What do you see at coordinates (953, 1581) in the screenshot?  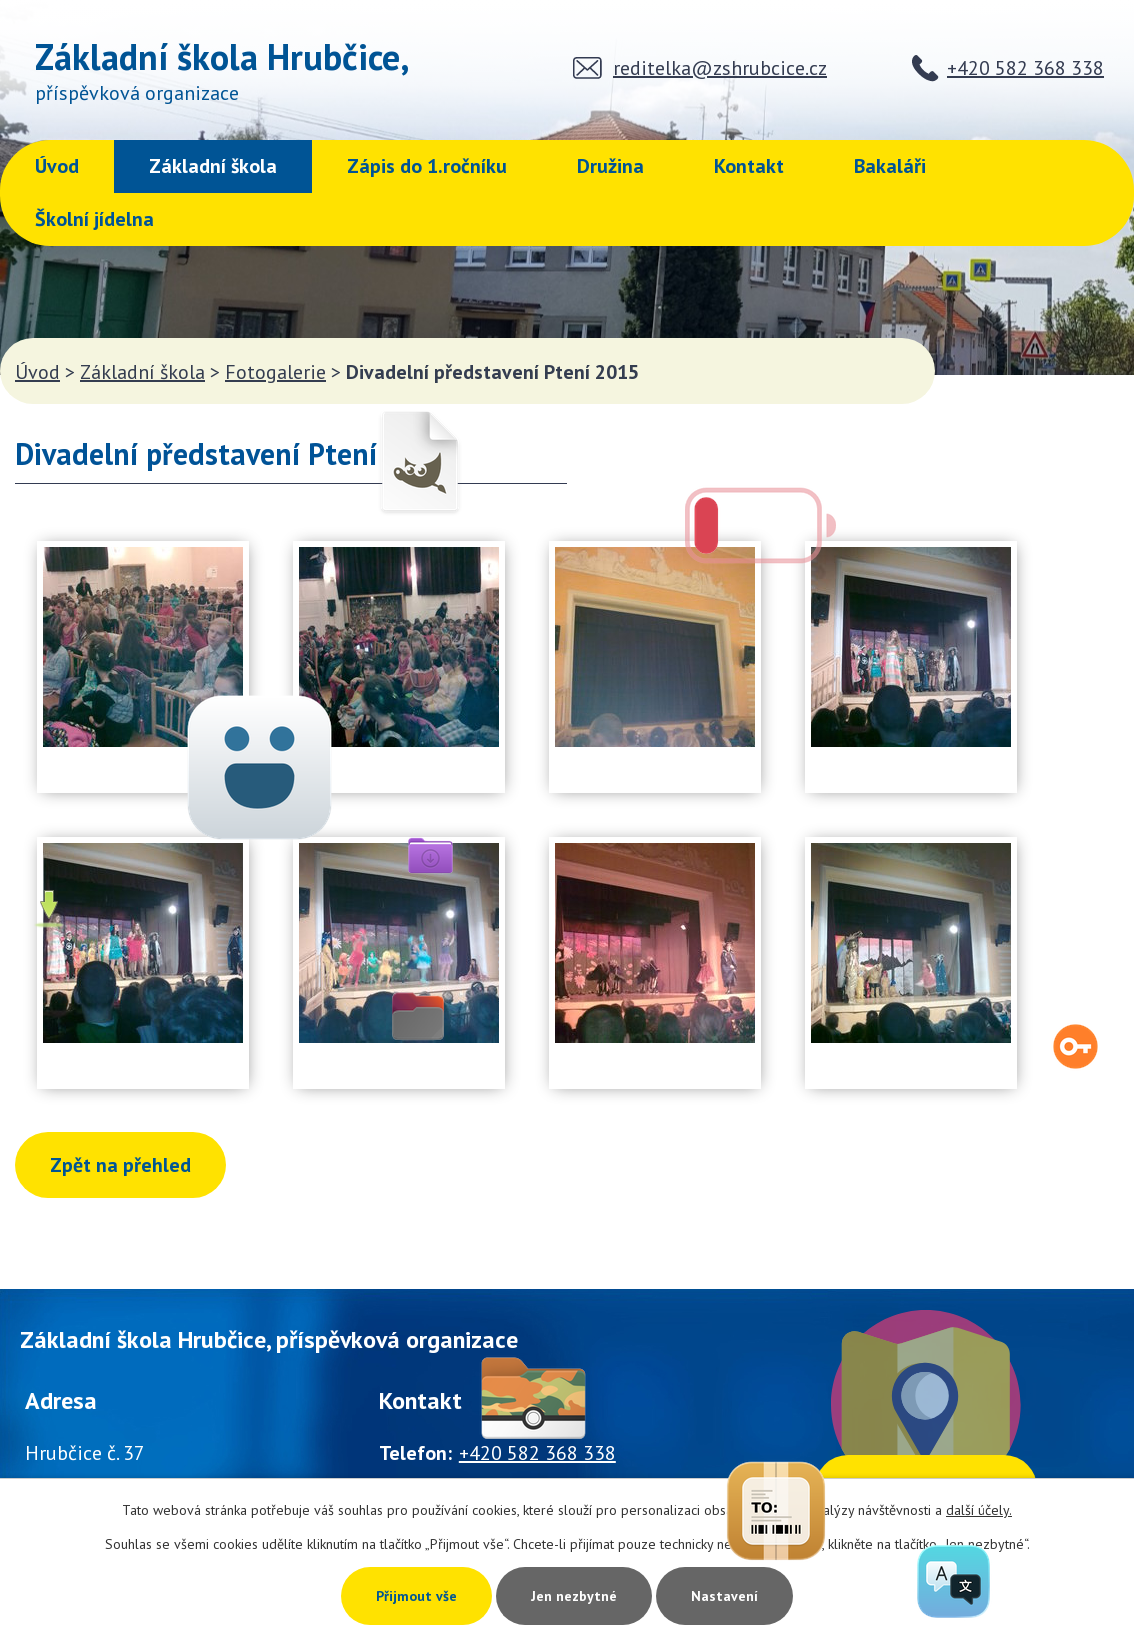 I see `open the translation app` at bounding box center [953, 1581].